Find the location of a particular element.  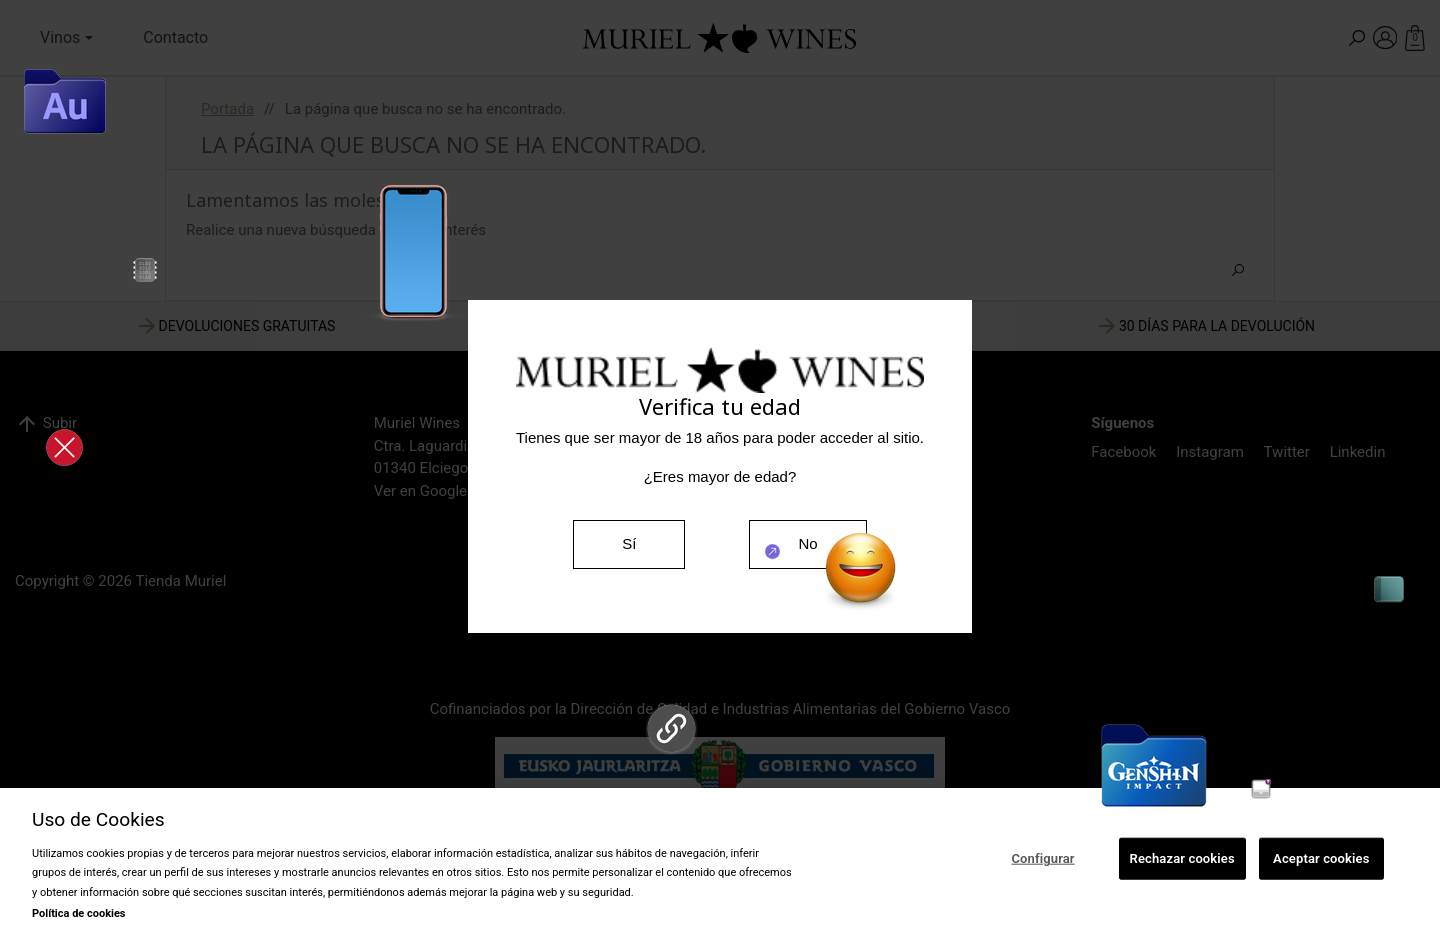

iPhone XR device connected to your Mac is located at coordinates (413, 253).